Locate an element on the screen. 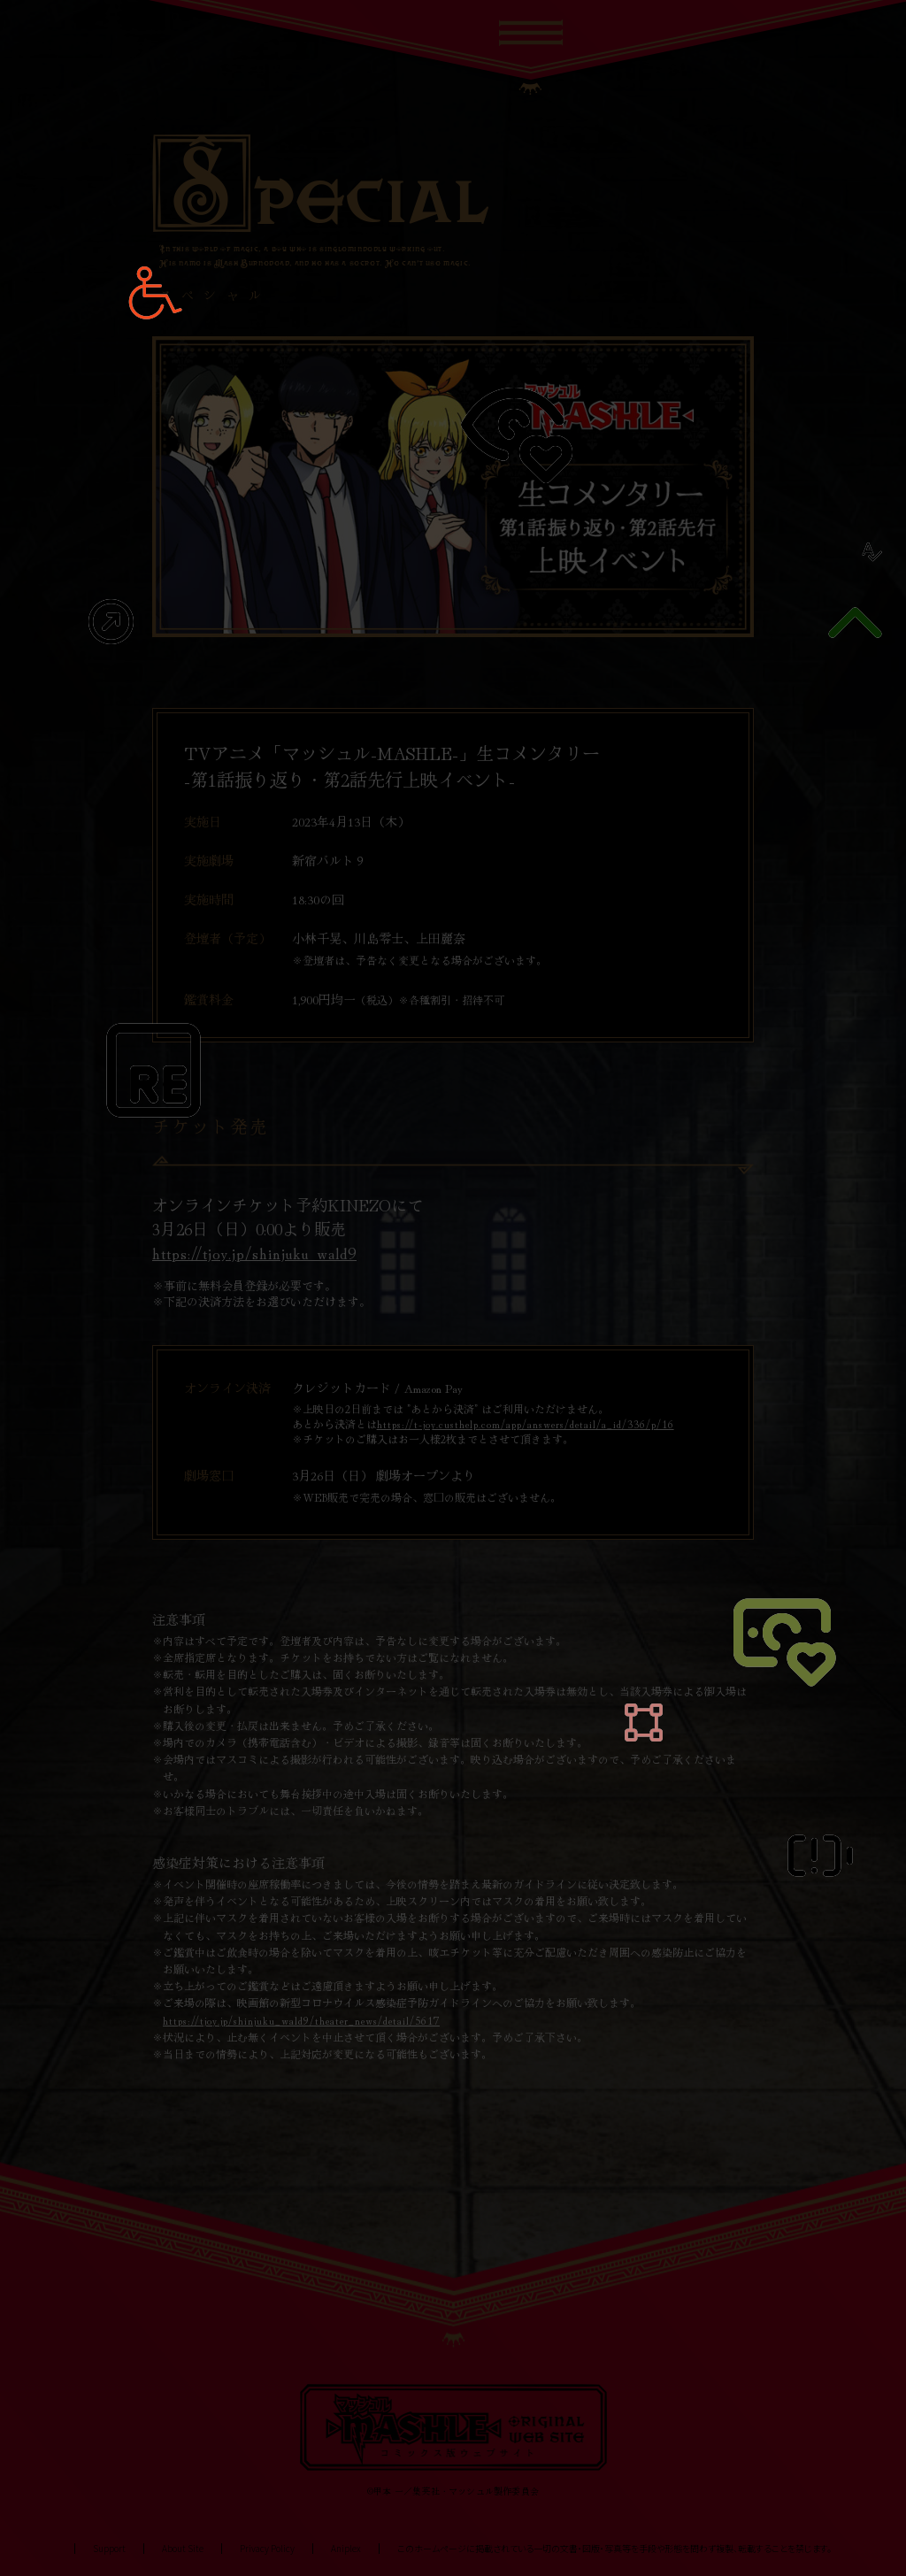 Image resolution: width=906 pixels, height=2576 pixels. check spelling and grammar is located at coordinates (871, 551).